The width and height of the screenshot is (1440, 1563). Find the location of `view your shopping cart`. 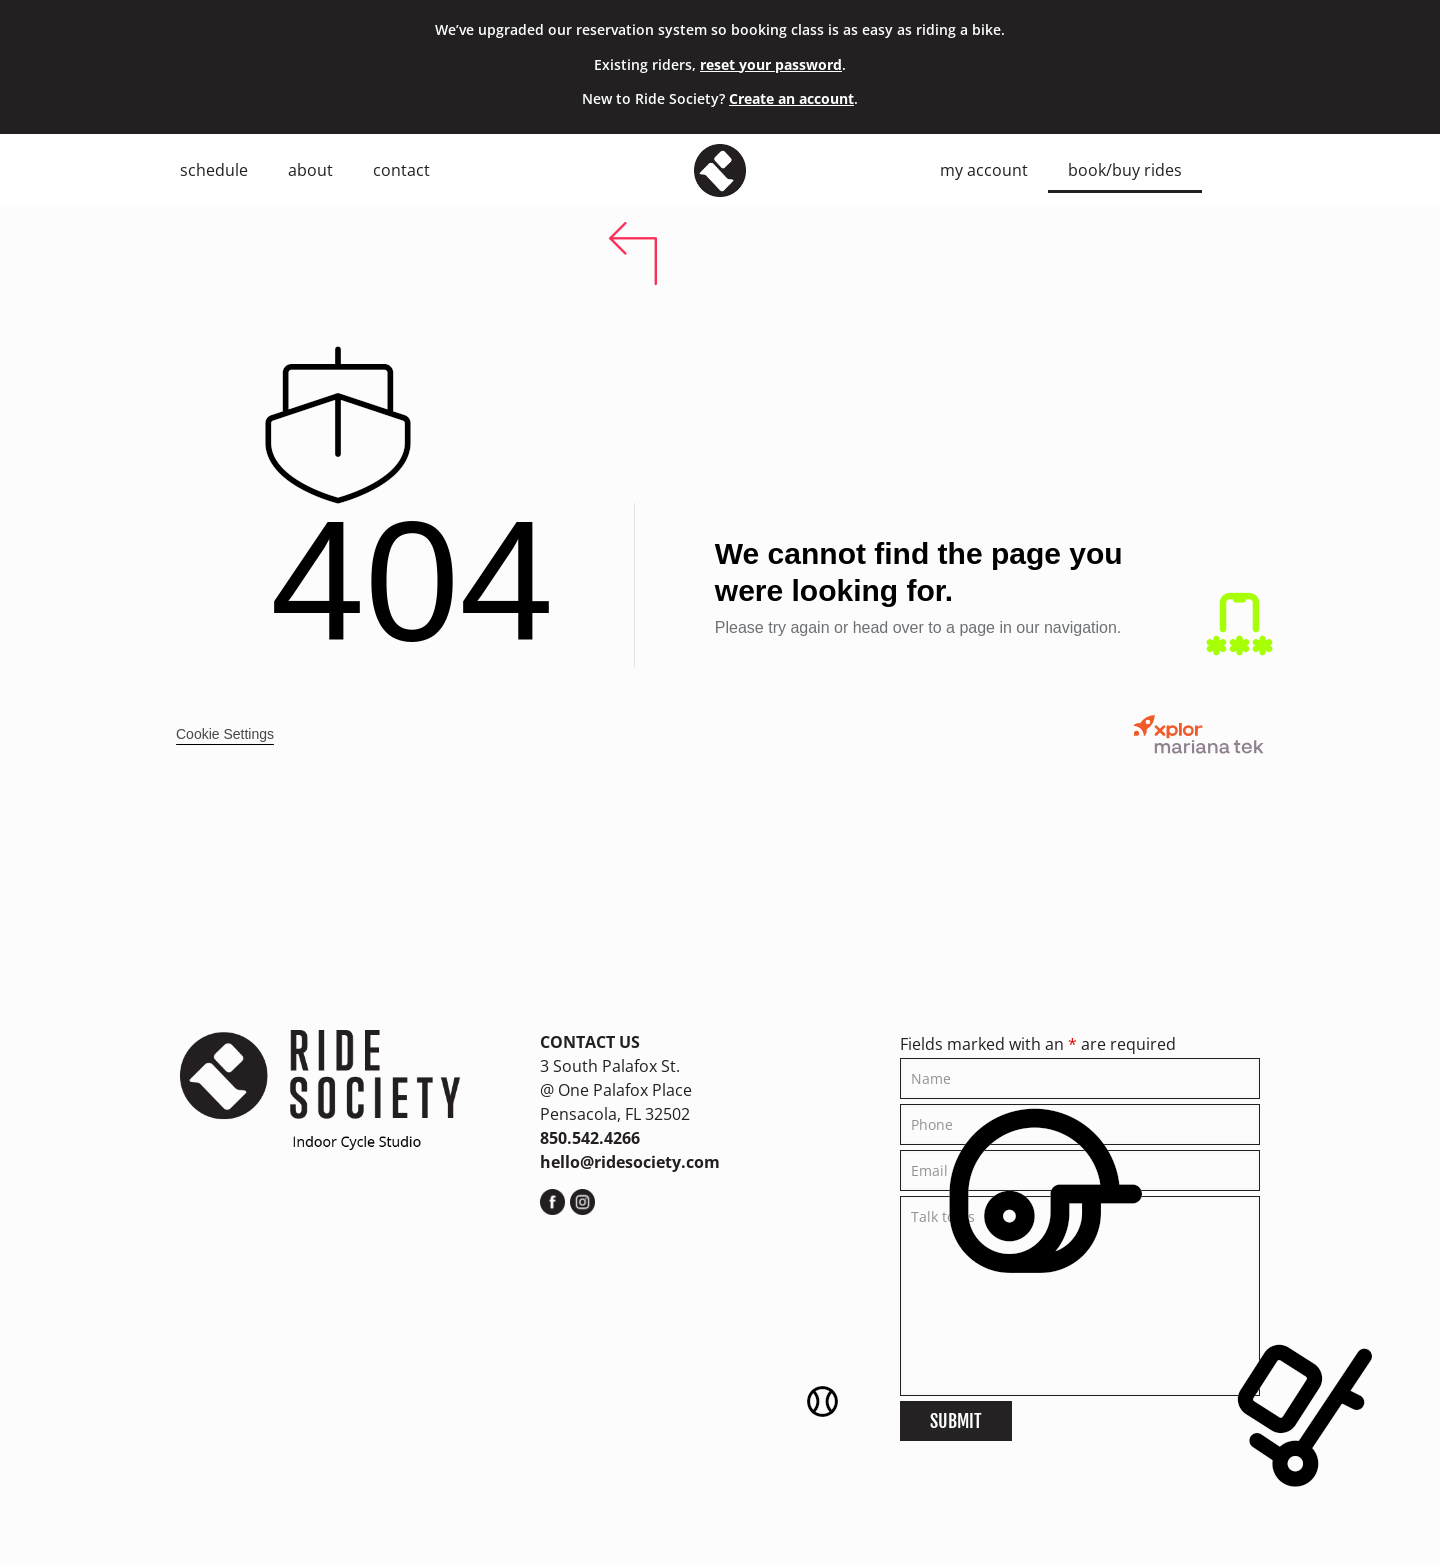

view your shopping cart is located at coordinates (1303, 1410).